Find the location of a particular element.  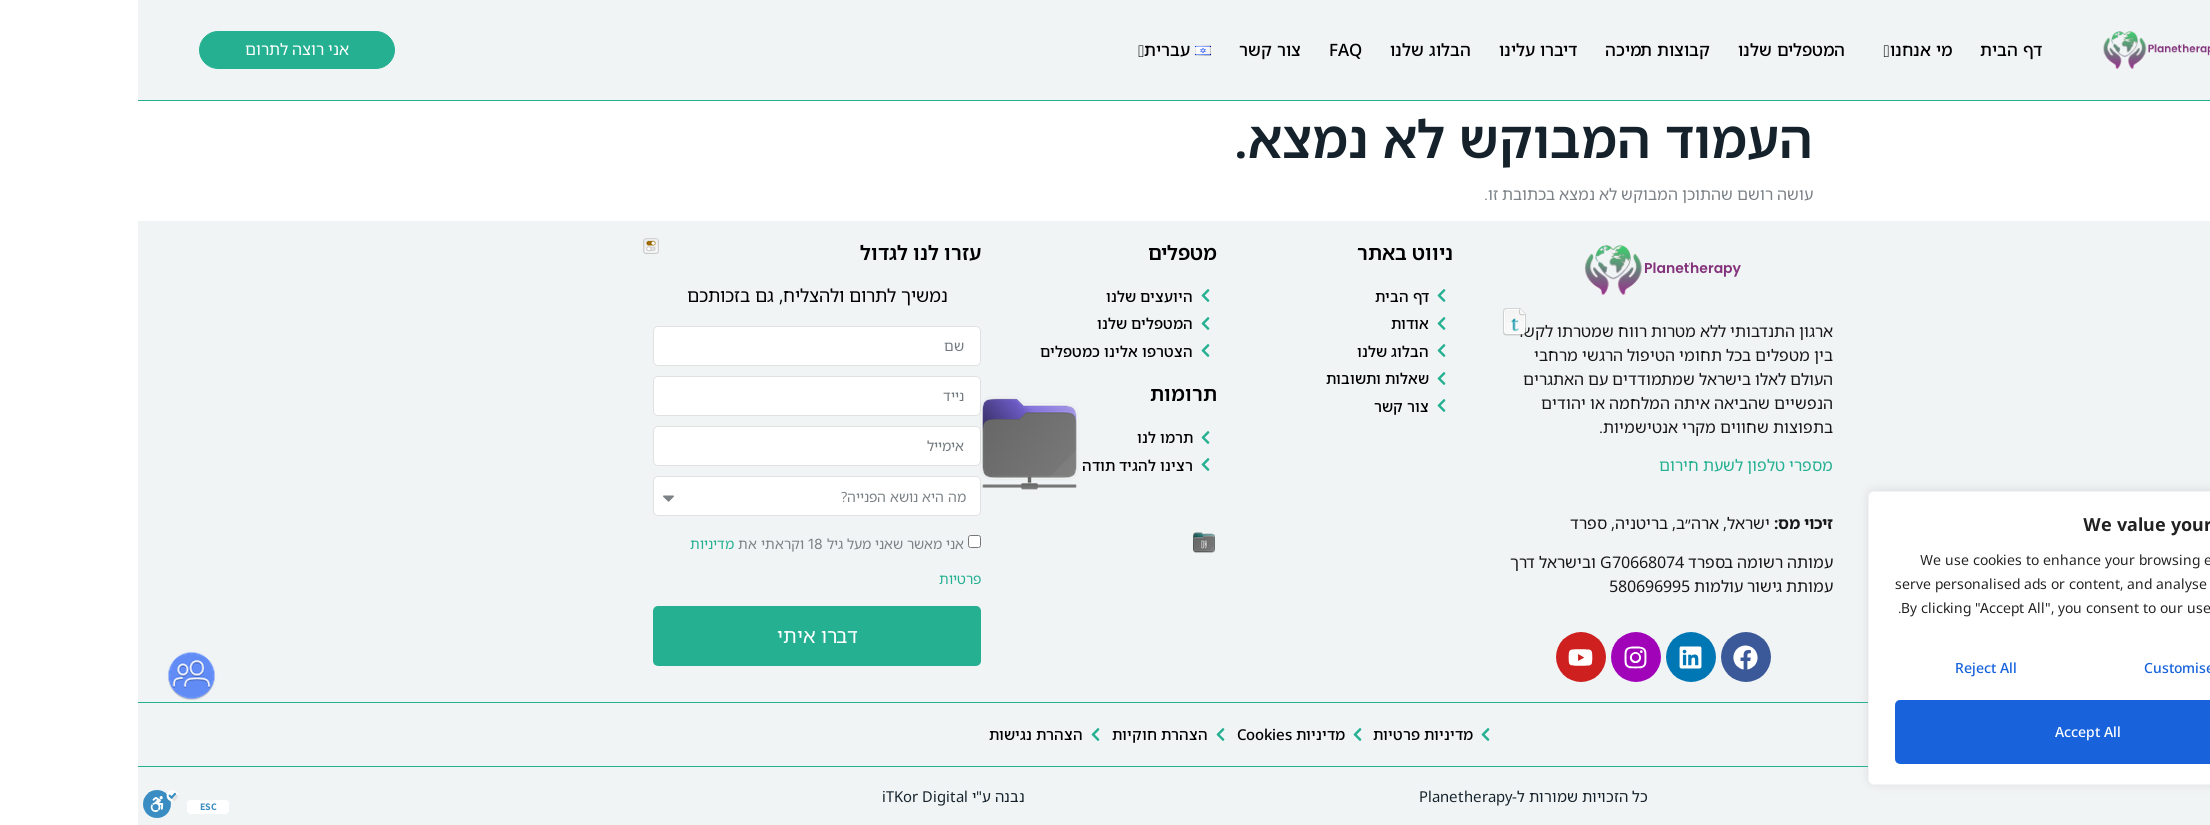

access a remote or network folder is located at coordinates (1029, 442).